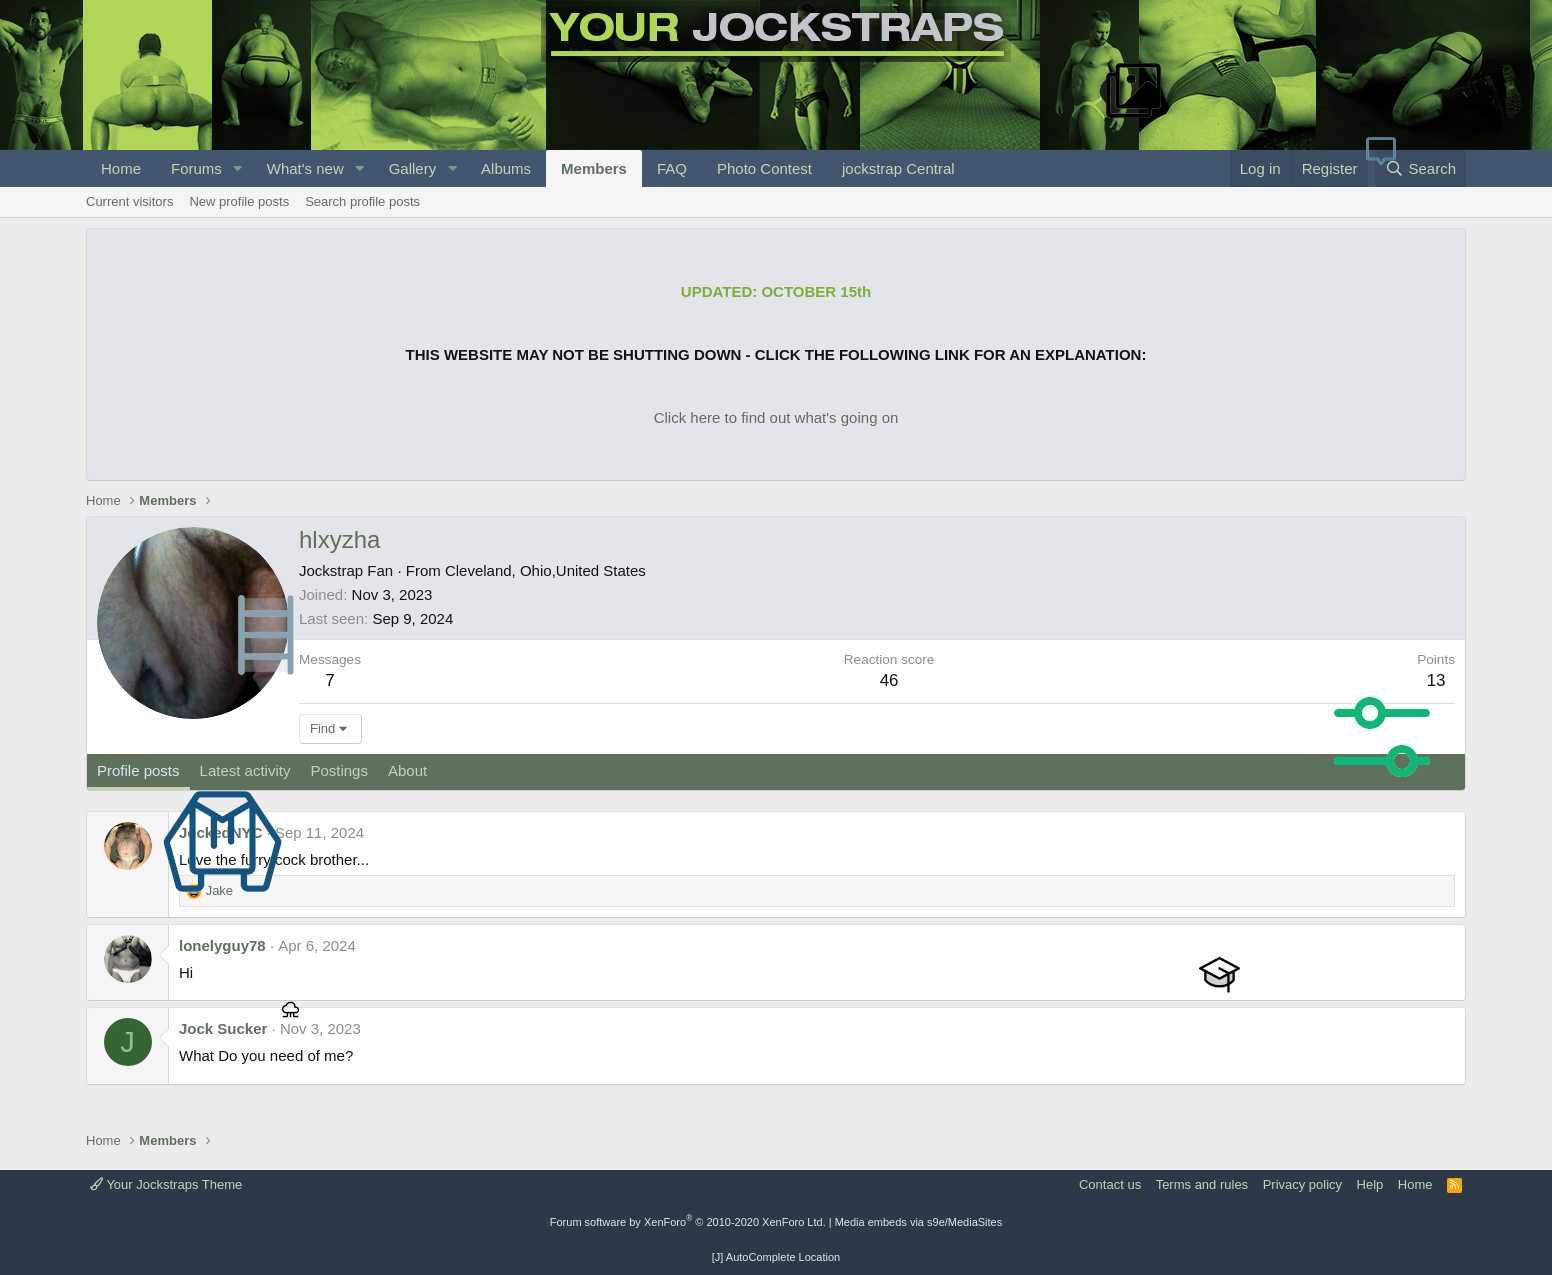  Describe the element at coordinates (1381, 150) in the screenshot. I see `open chat or messaging` at that location.